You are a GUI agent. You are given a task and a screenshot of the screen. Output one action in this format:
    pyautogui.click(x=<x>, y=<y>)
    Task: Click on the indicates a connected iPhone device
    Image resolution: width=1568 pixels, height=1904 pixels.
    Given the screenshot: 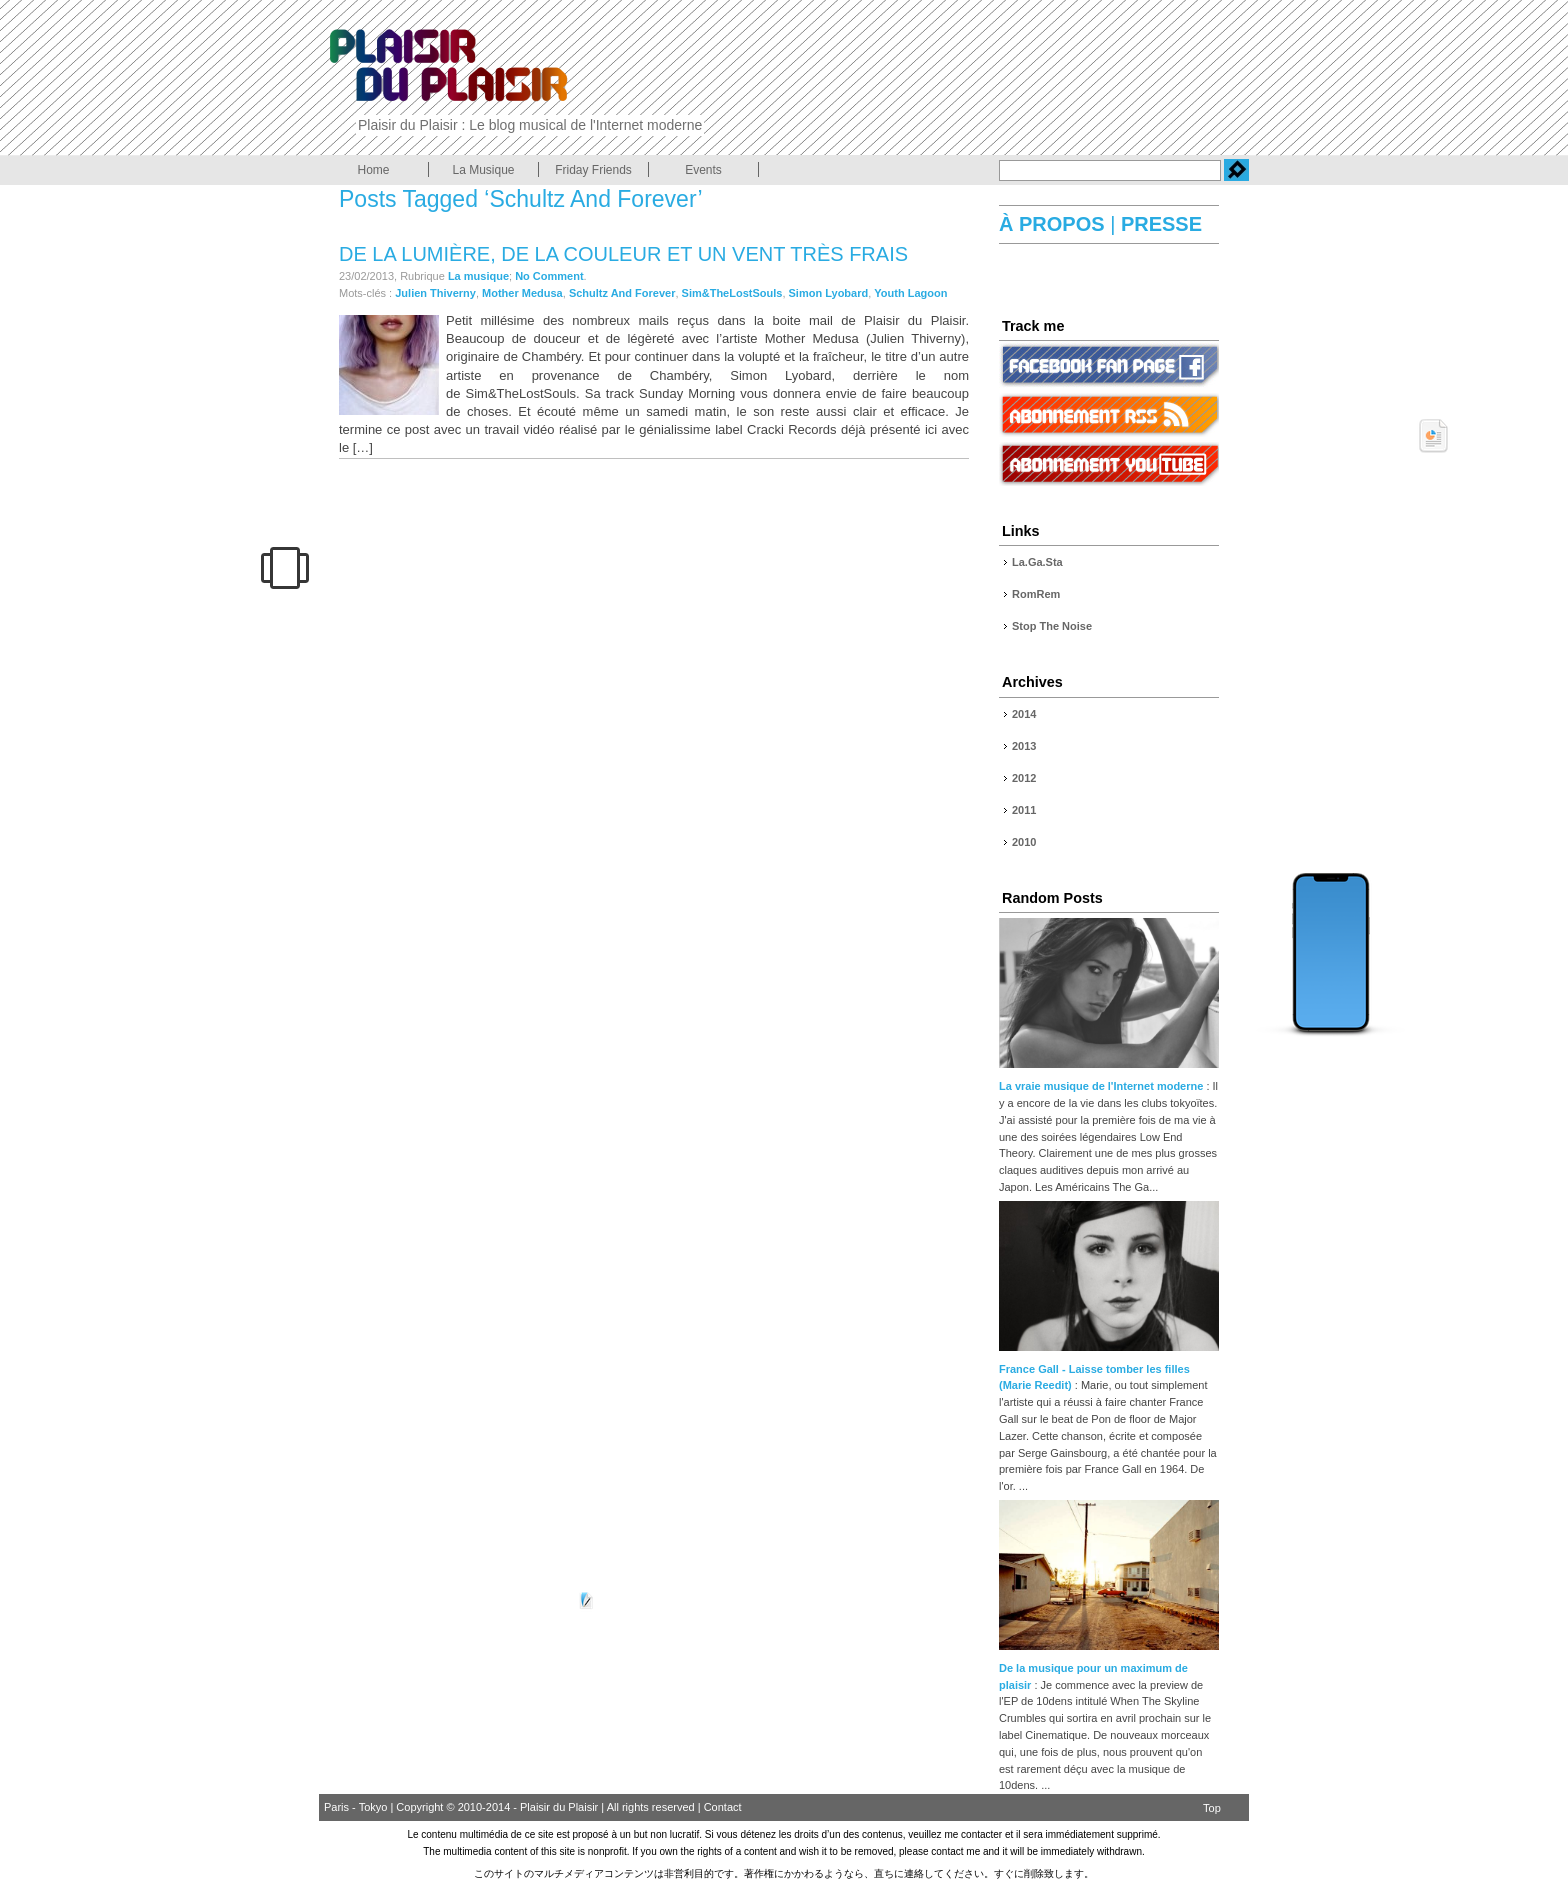 What is the action you would take?
    pyautogui.click(x=1331, y=955)
    